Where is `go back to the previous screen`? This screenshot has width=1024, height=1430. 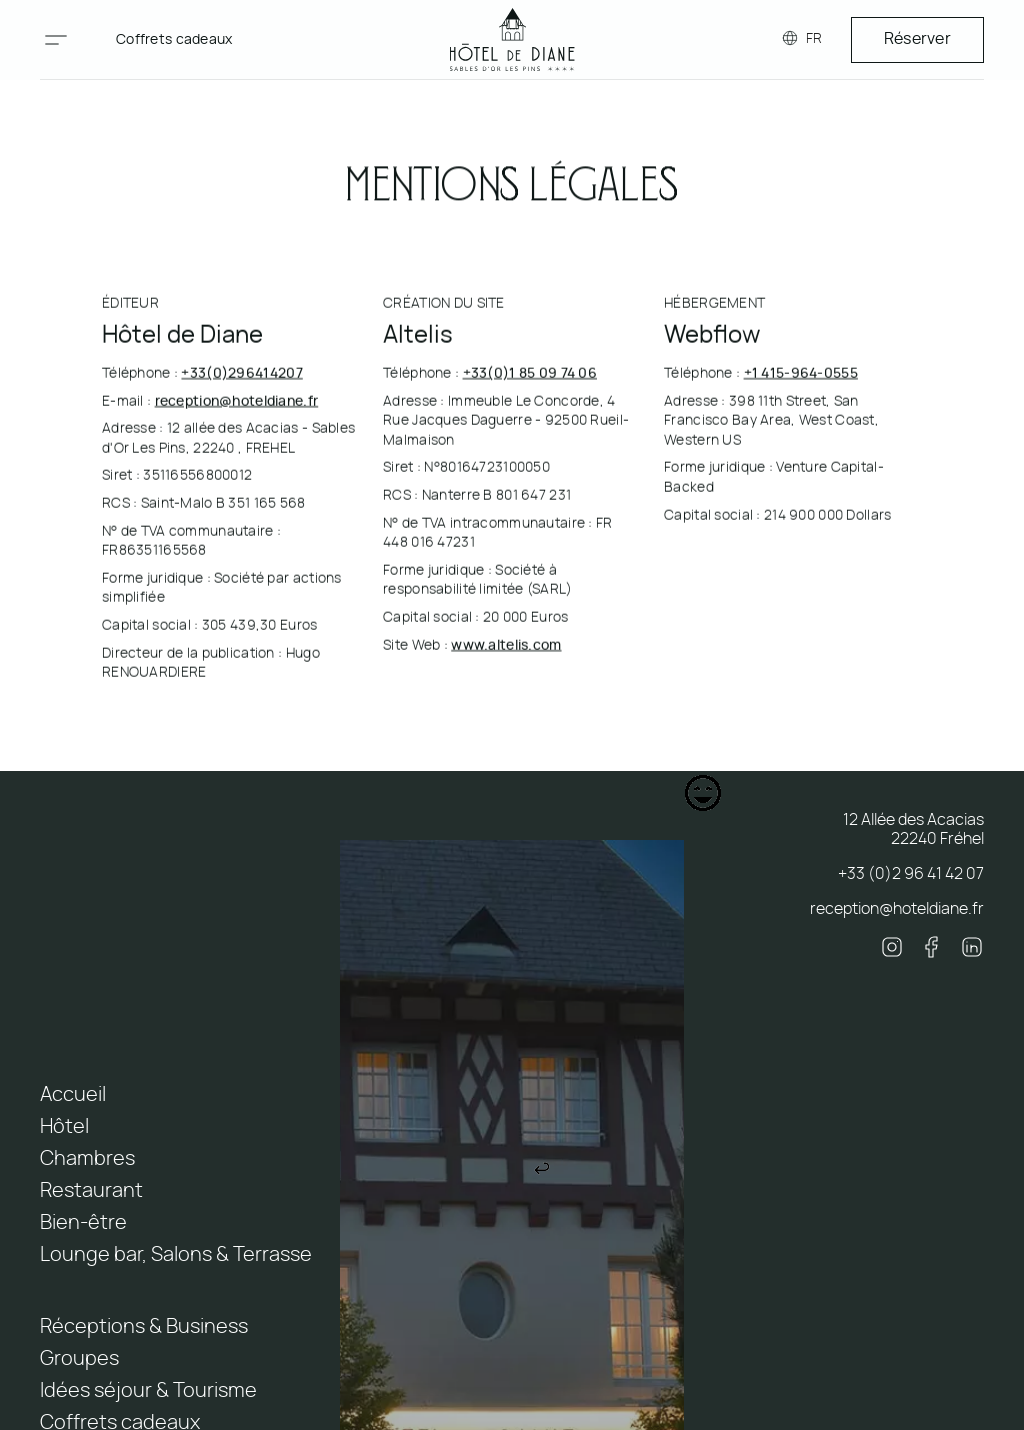 go back to the previous screen is located at coordinates (541, 1167).